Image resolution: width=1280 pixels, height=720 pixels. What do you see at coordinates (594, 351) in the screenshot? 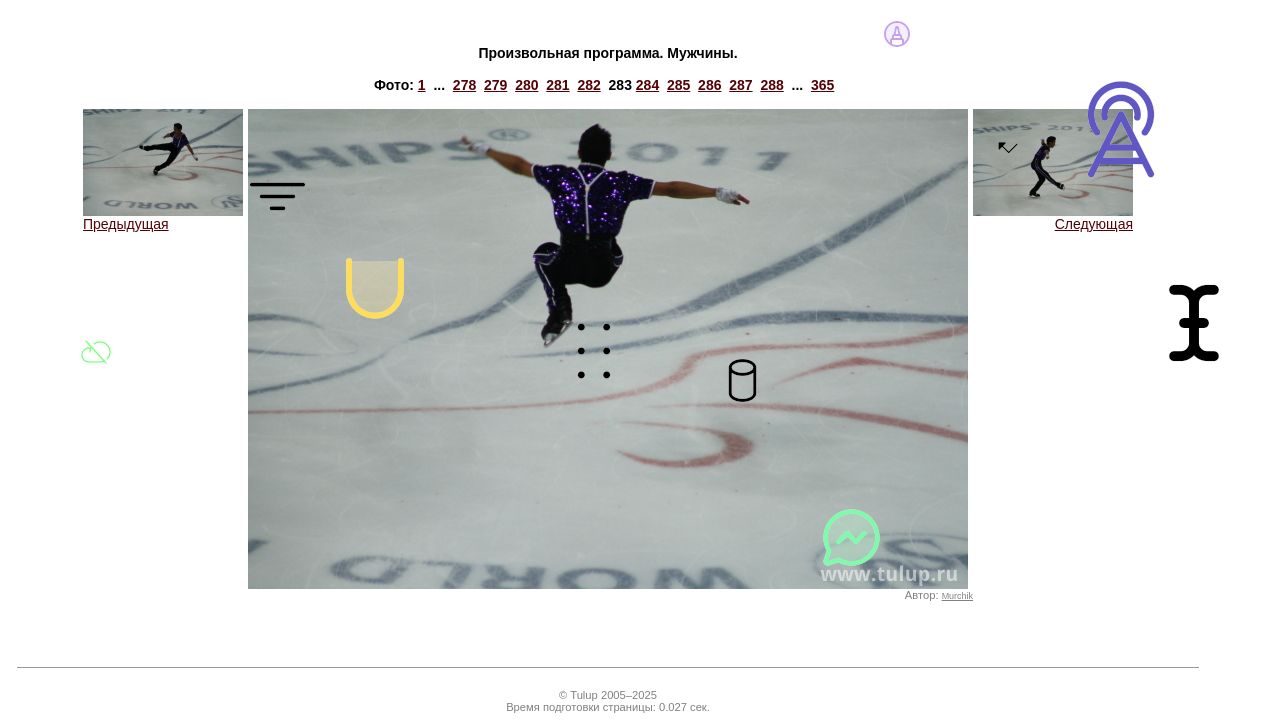
I see `drag to reorder items` at bounding box center [594, 351].